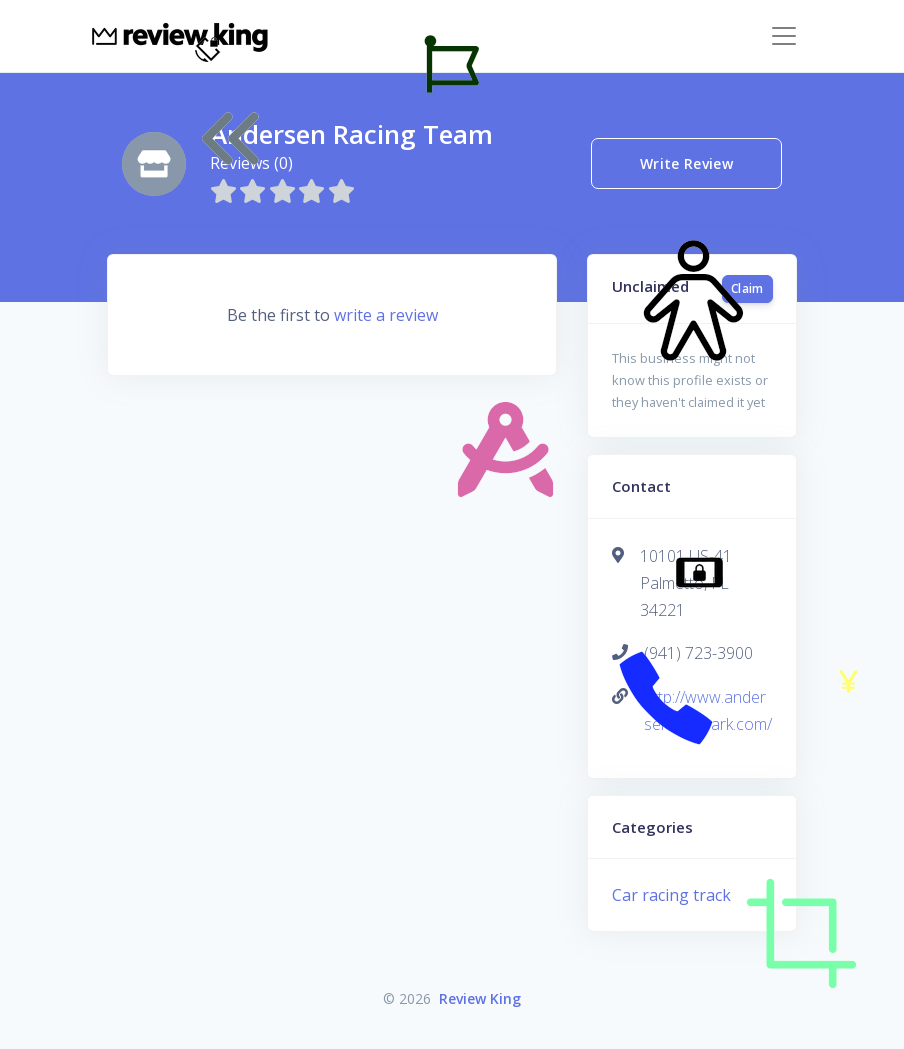  Describe the element at coordinates (452, 64) in the screenshot. I see `font awesome brand logo` at that location.